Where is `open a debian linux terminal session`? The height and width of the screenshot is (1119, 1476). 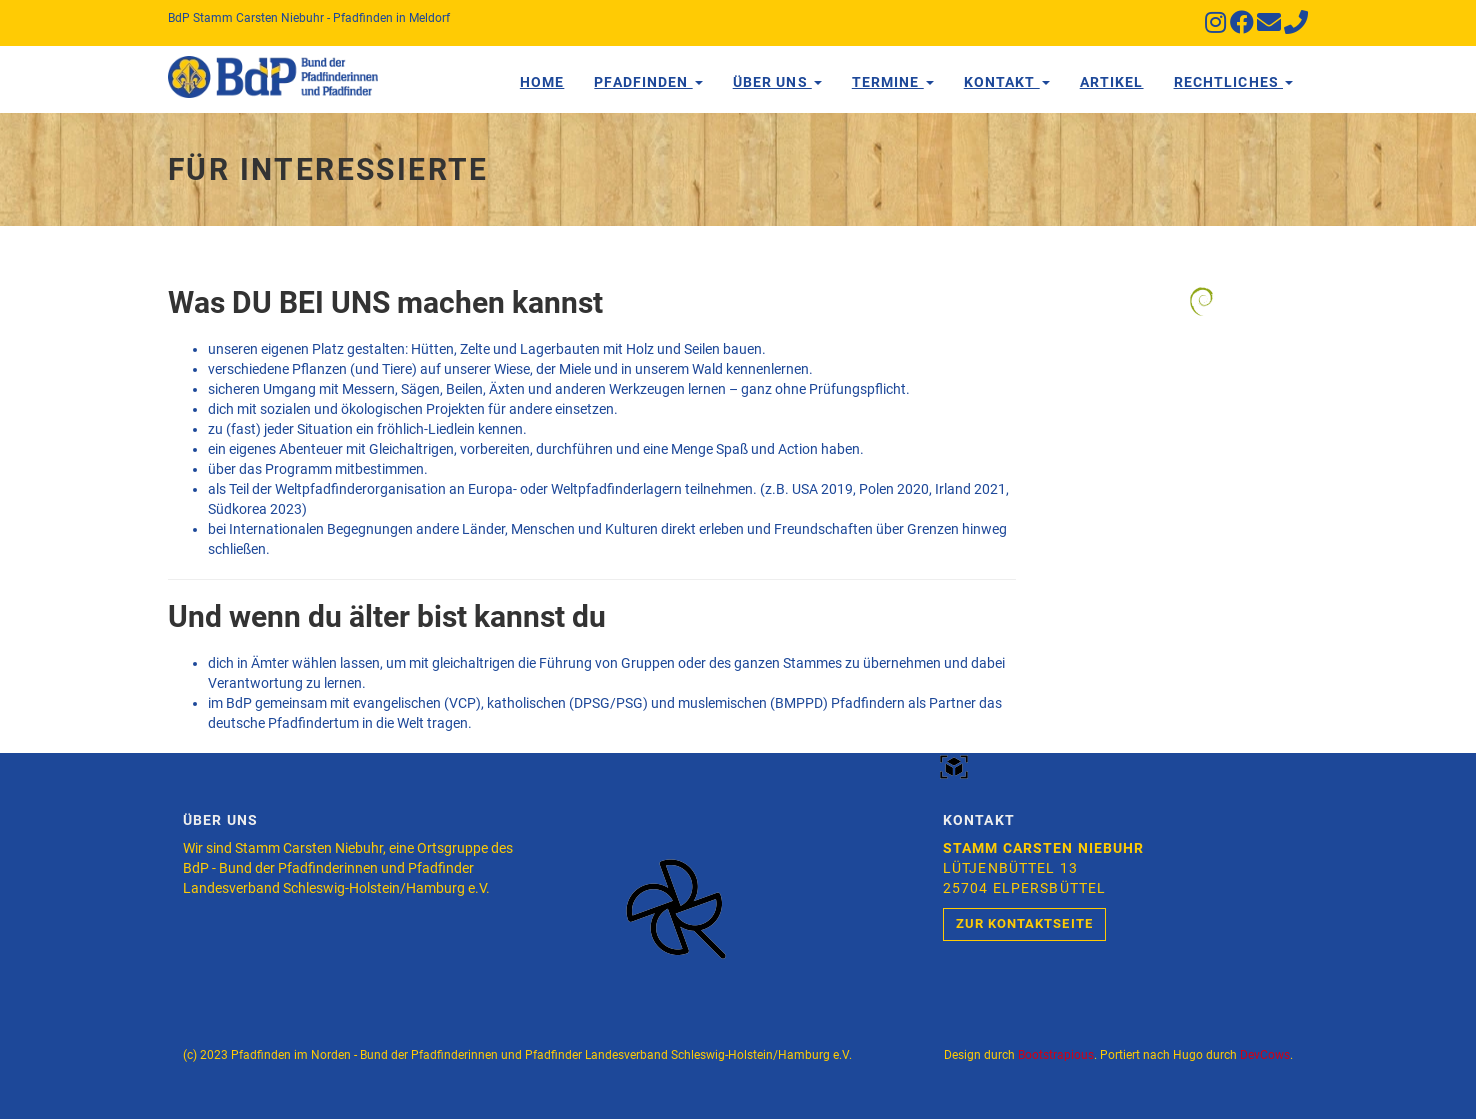 open a debian linux terminal session is located at coordinates (1204, 301).